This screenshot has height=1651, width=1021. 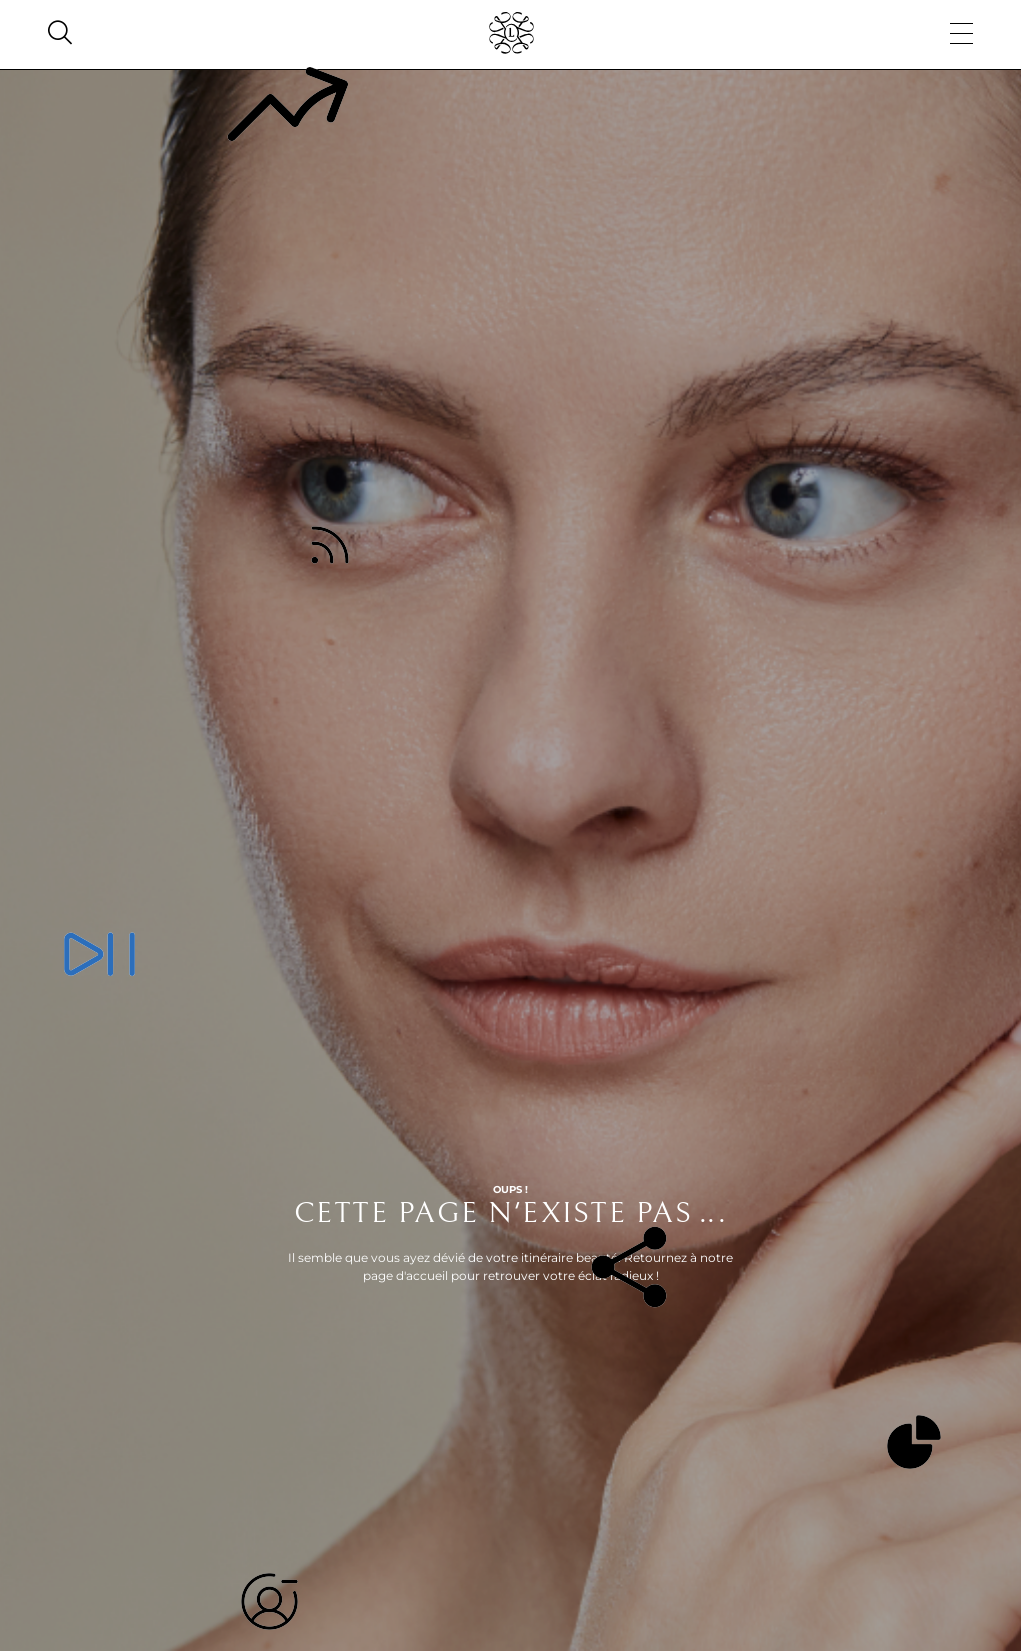 I want to click on remove a user from your contacts, so click(x=269, y=1601).